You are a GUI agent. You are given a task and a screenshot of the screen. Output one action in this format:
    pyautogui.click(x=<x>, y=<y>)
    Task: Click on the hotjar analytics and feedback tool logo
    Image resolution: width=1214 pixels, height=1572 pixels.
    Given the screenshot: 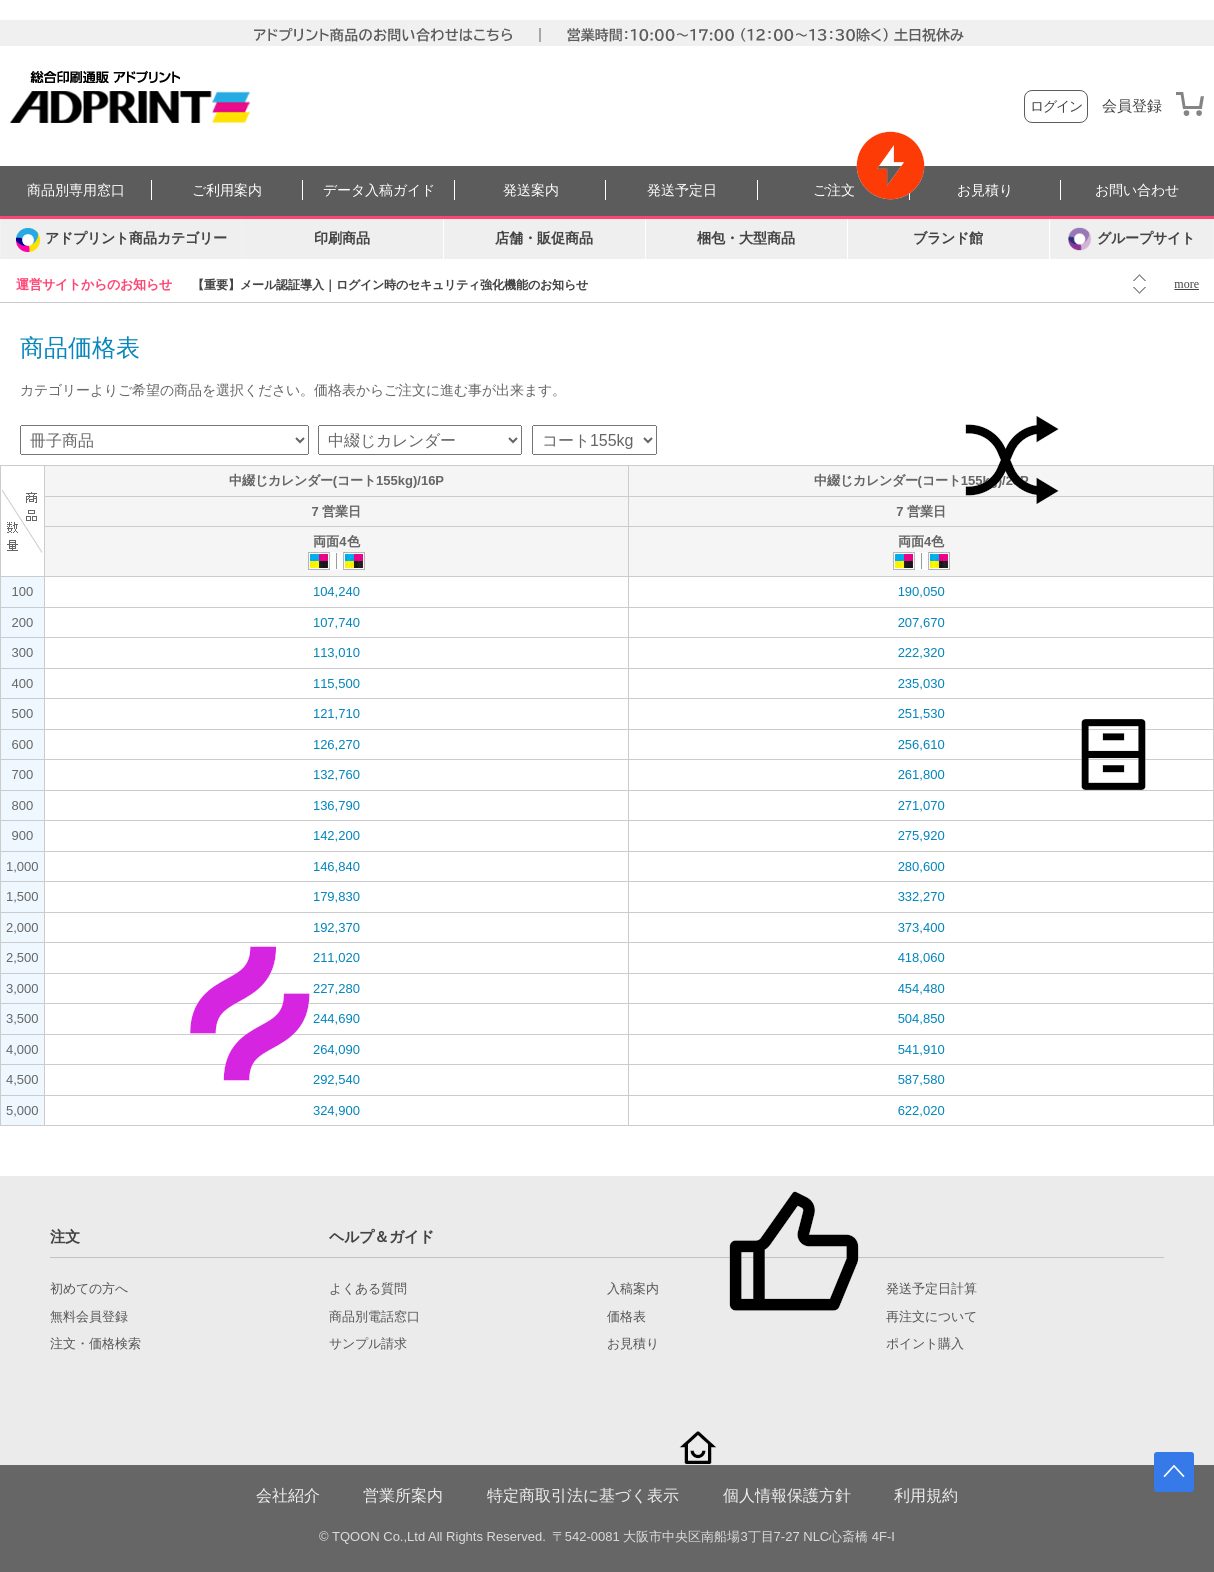 What is the action you would take?
    pyautogui.click(x=248, y=1013)
    